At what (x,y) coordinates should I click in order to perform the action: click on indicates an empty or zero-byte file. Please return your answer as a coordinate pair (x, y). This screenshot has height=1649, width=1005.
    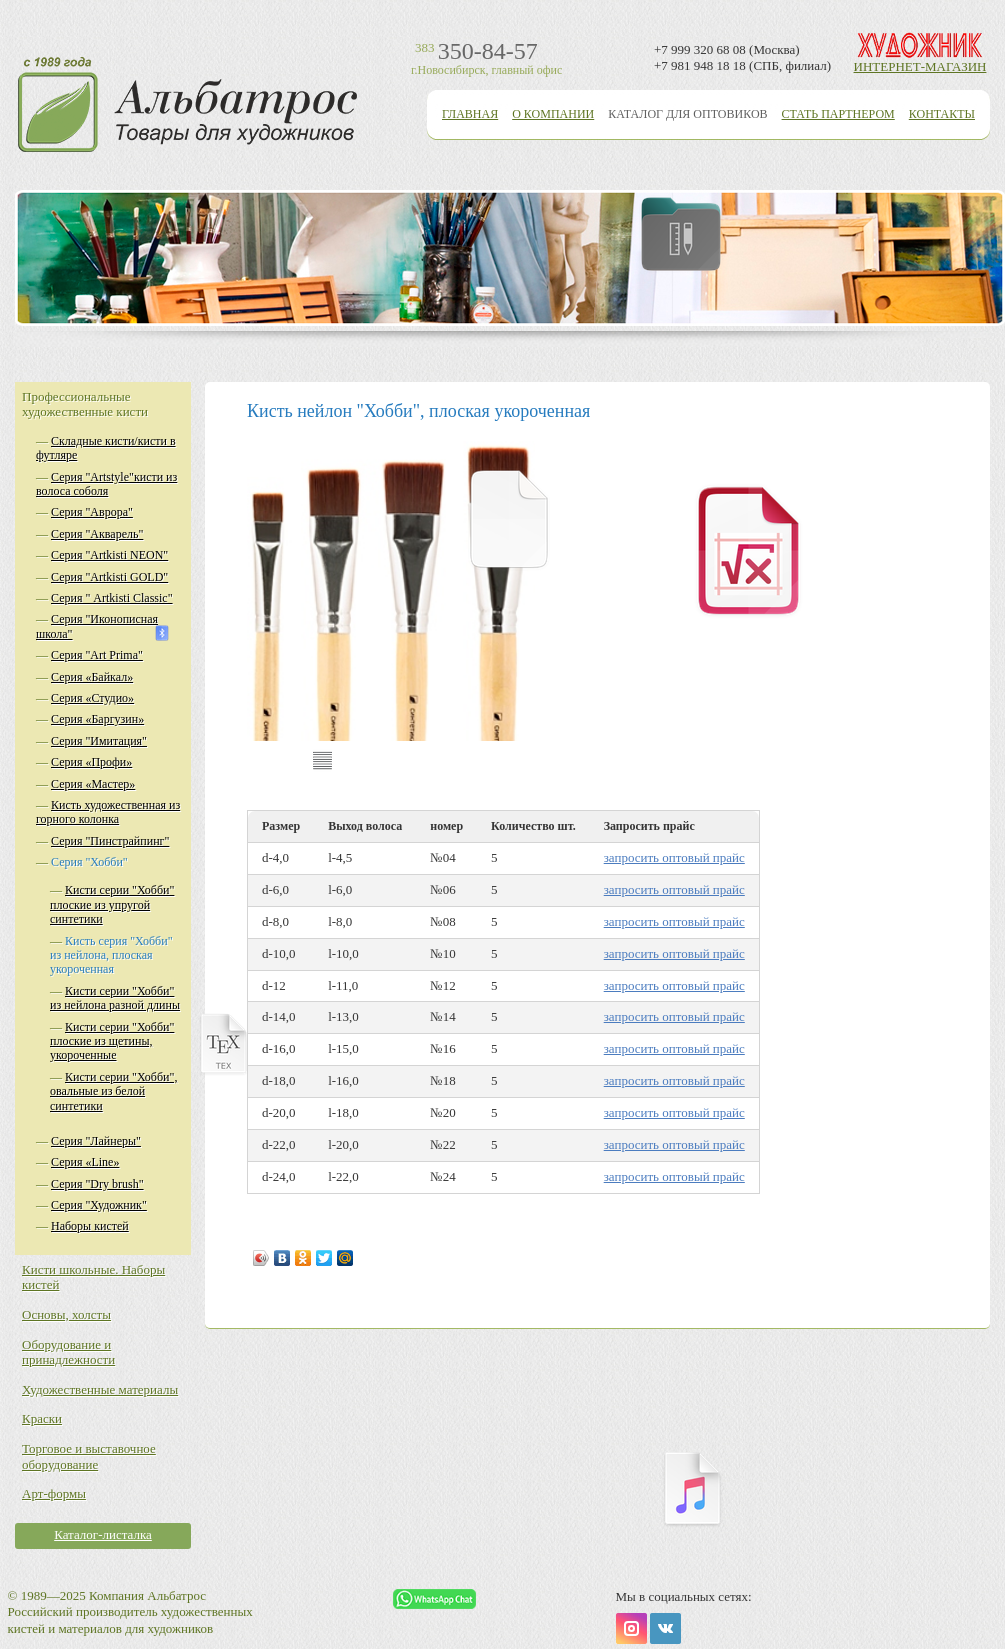
    Looking at the image, I should click on (509, 519).